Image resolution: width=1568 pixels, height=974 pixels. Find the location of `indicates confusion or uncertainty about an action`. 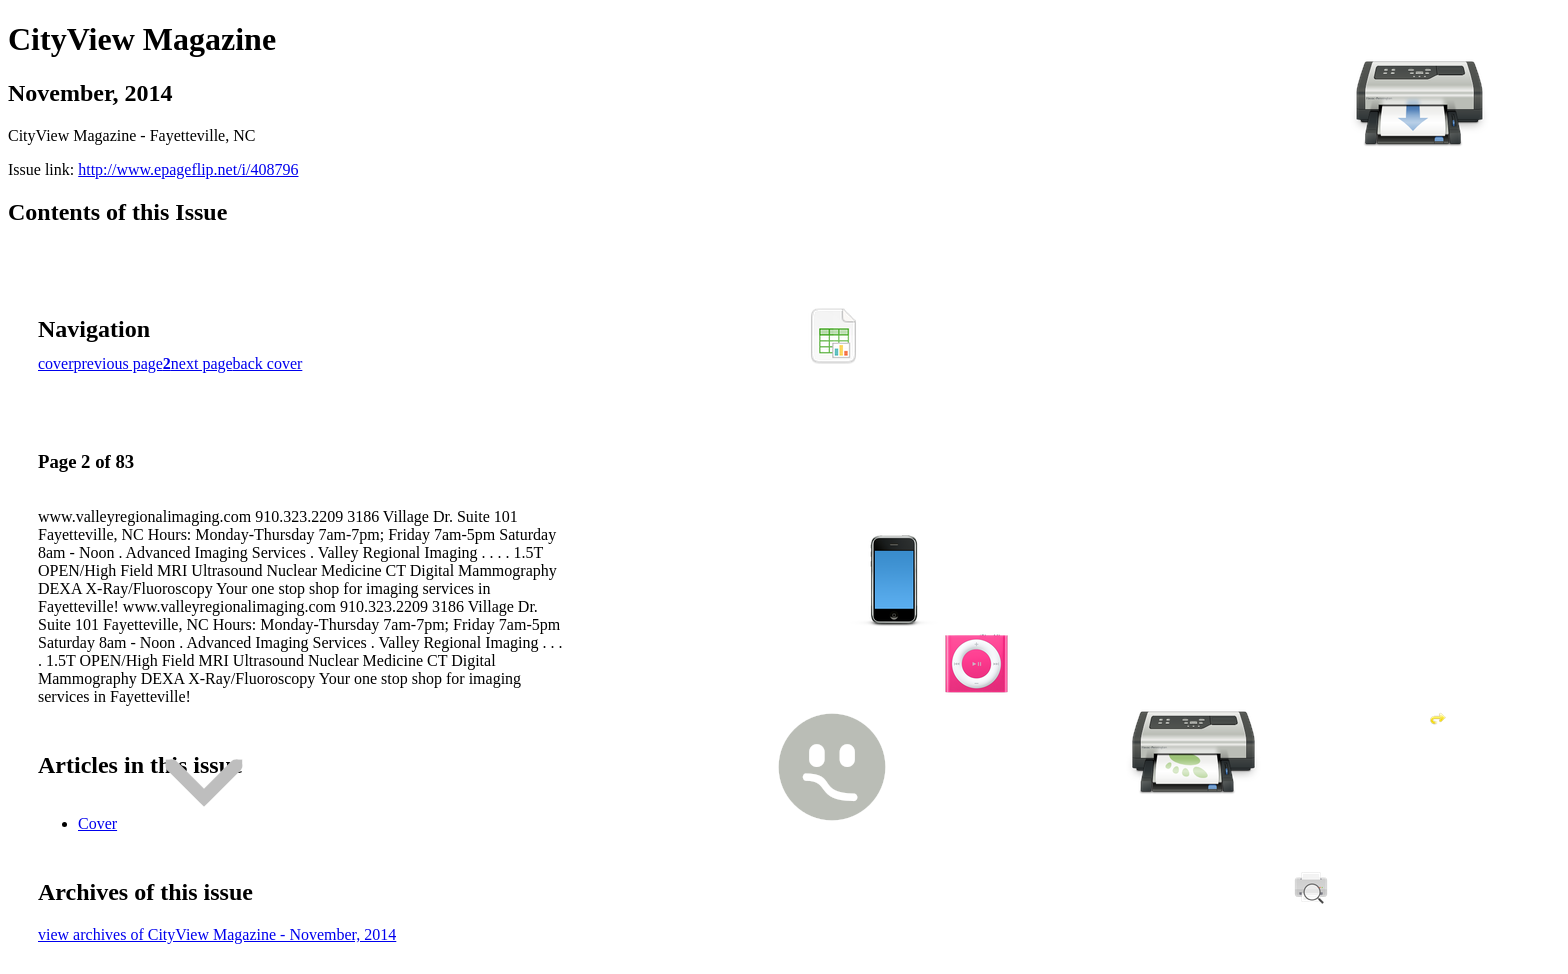

indicates confusion or uncertainty about an action is located at coordinates (832, 767).